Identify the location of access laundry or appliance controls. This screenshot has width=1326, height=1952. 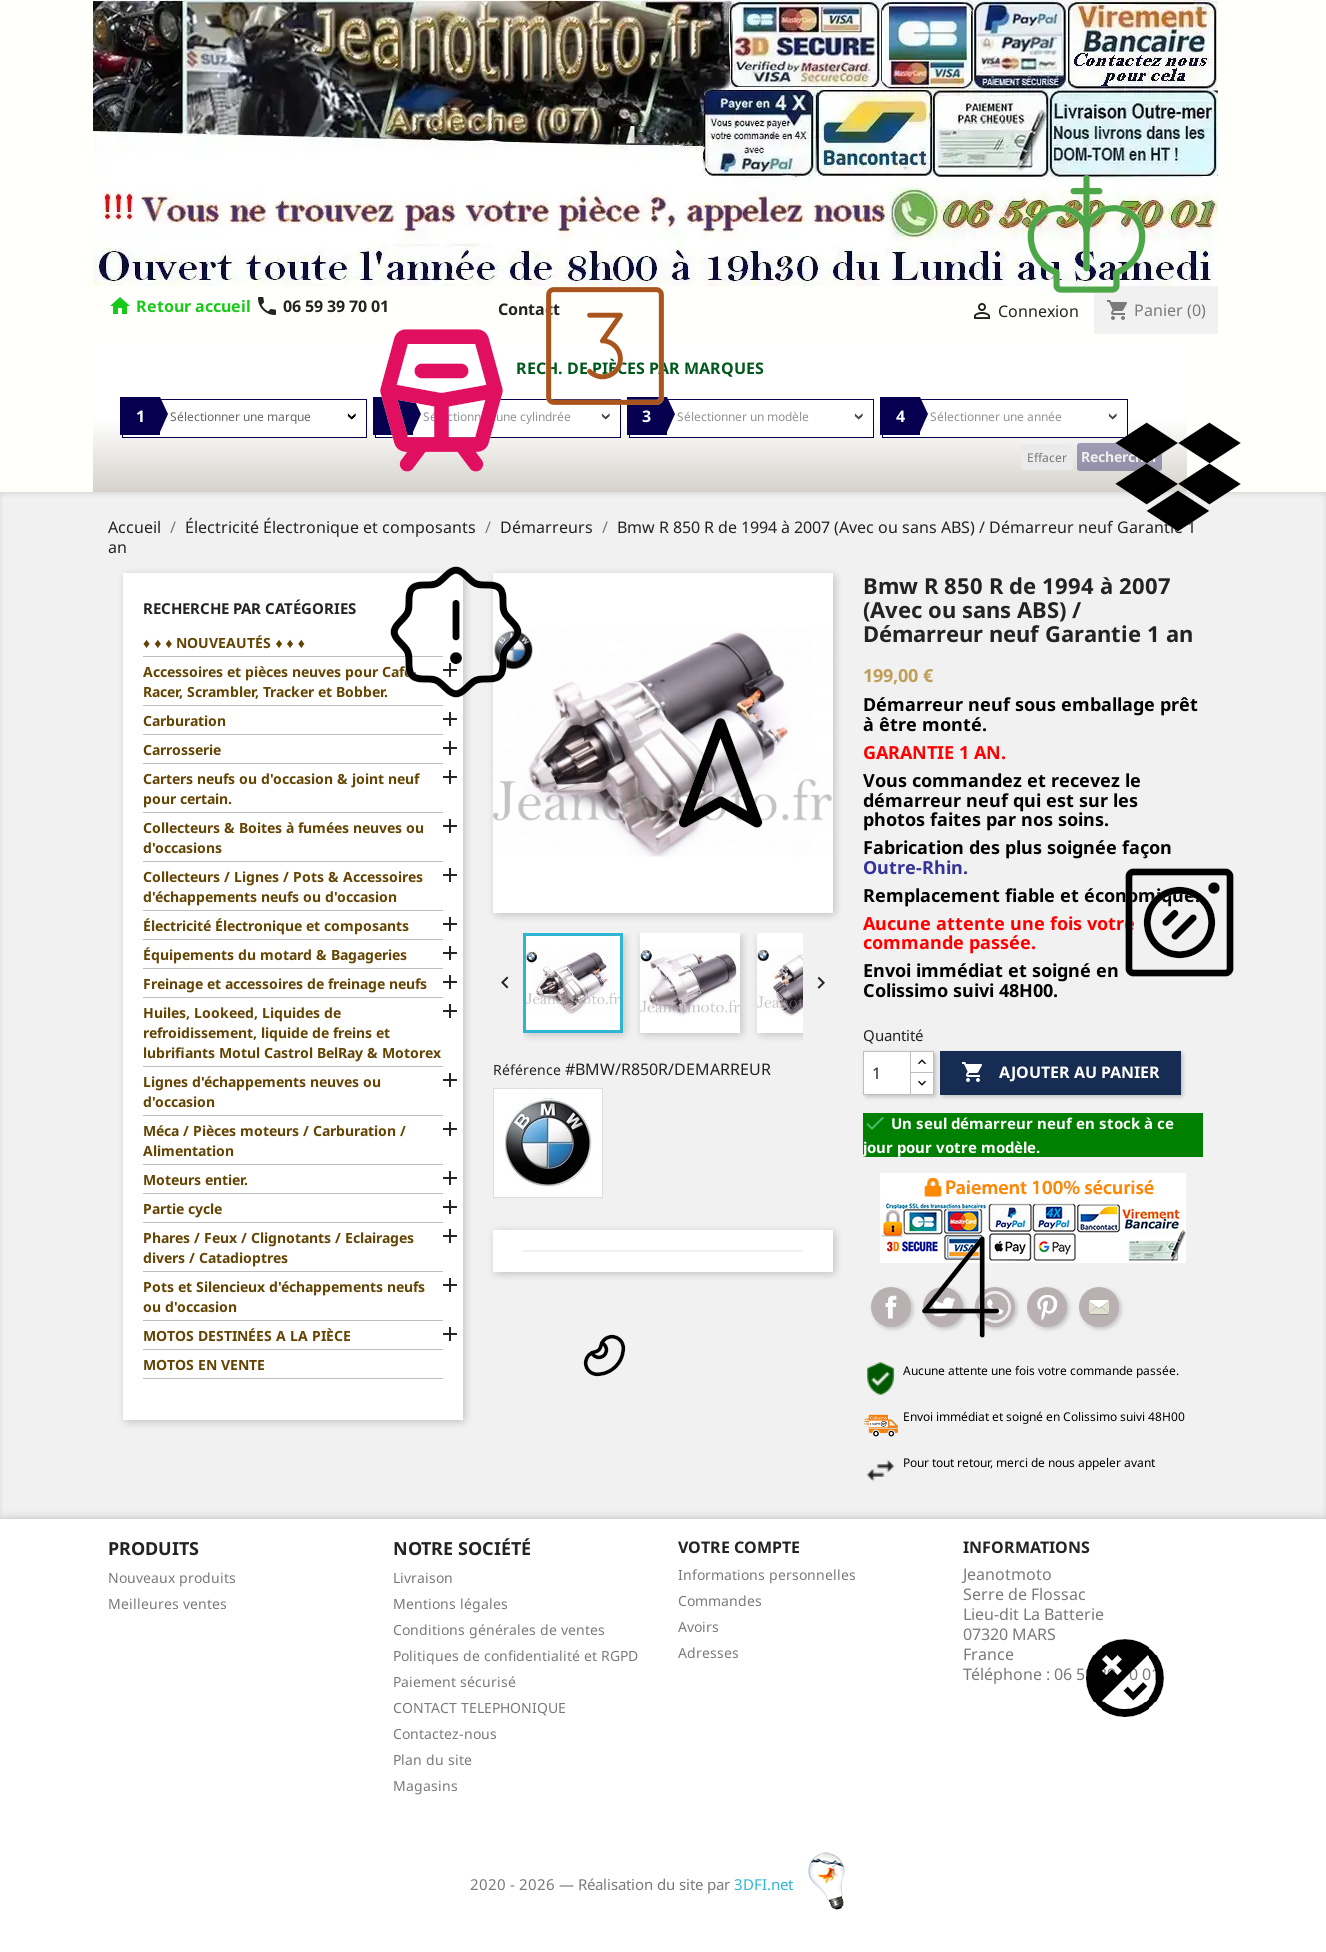
(1179, 922).